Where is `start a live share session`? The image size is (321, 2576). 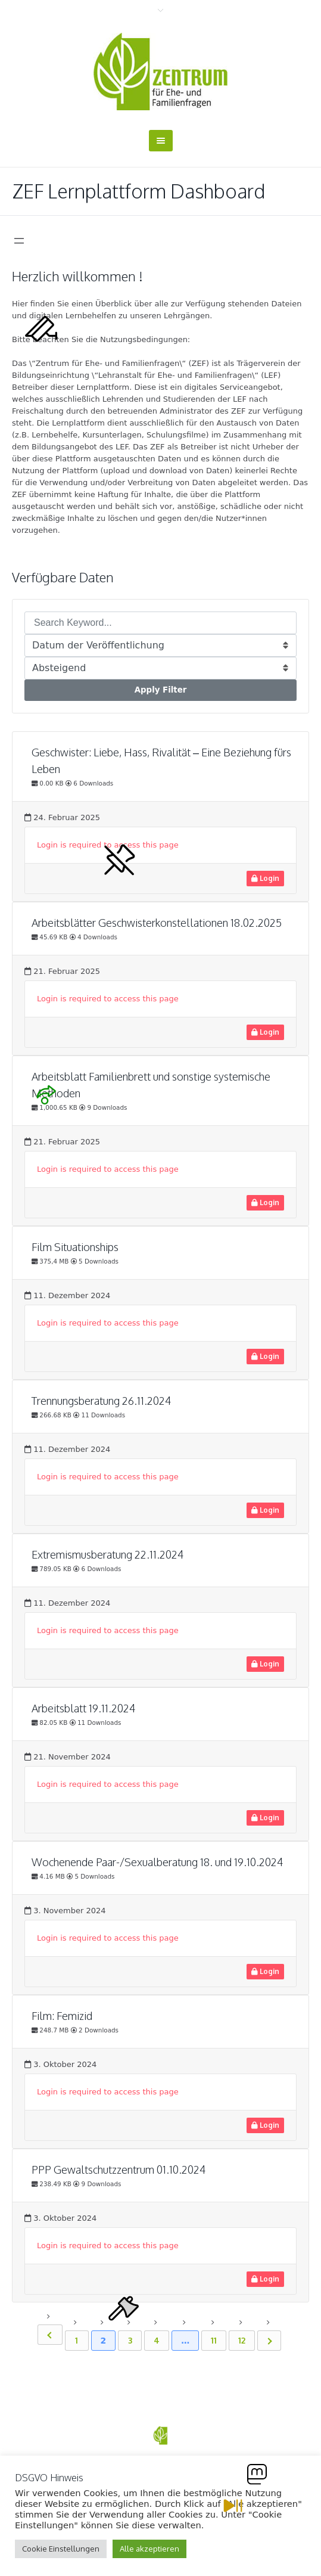 start a live share session is located at coordinates (46, 1094).